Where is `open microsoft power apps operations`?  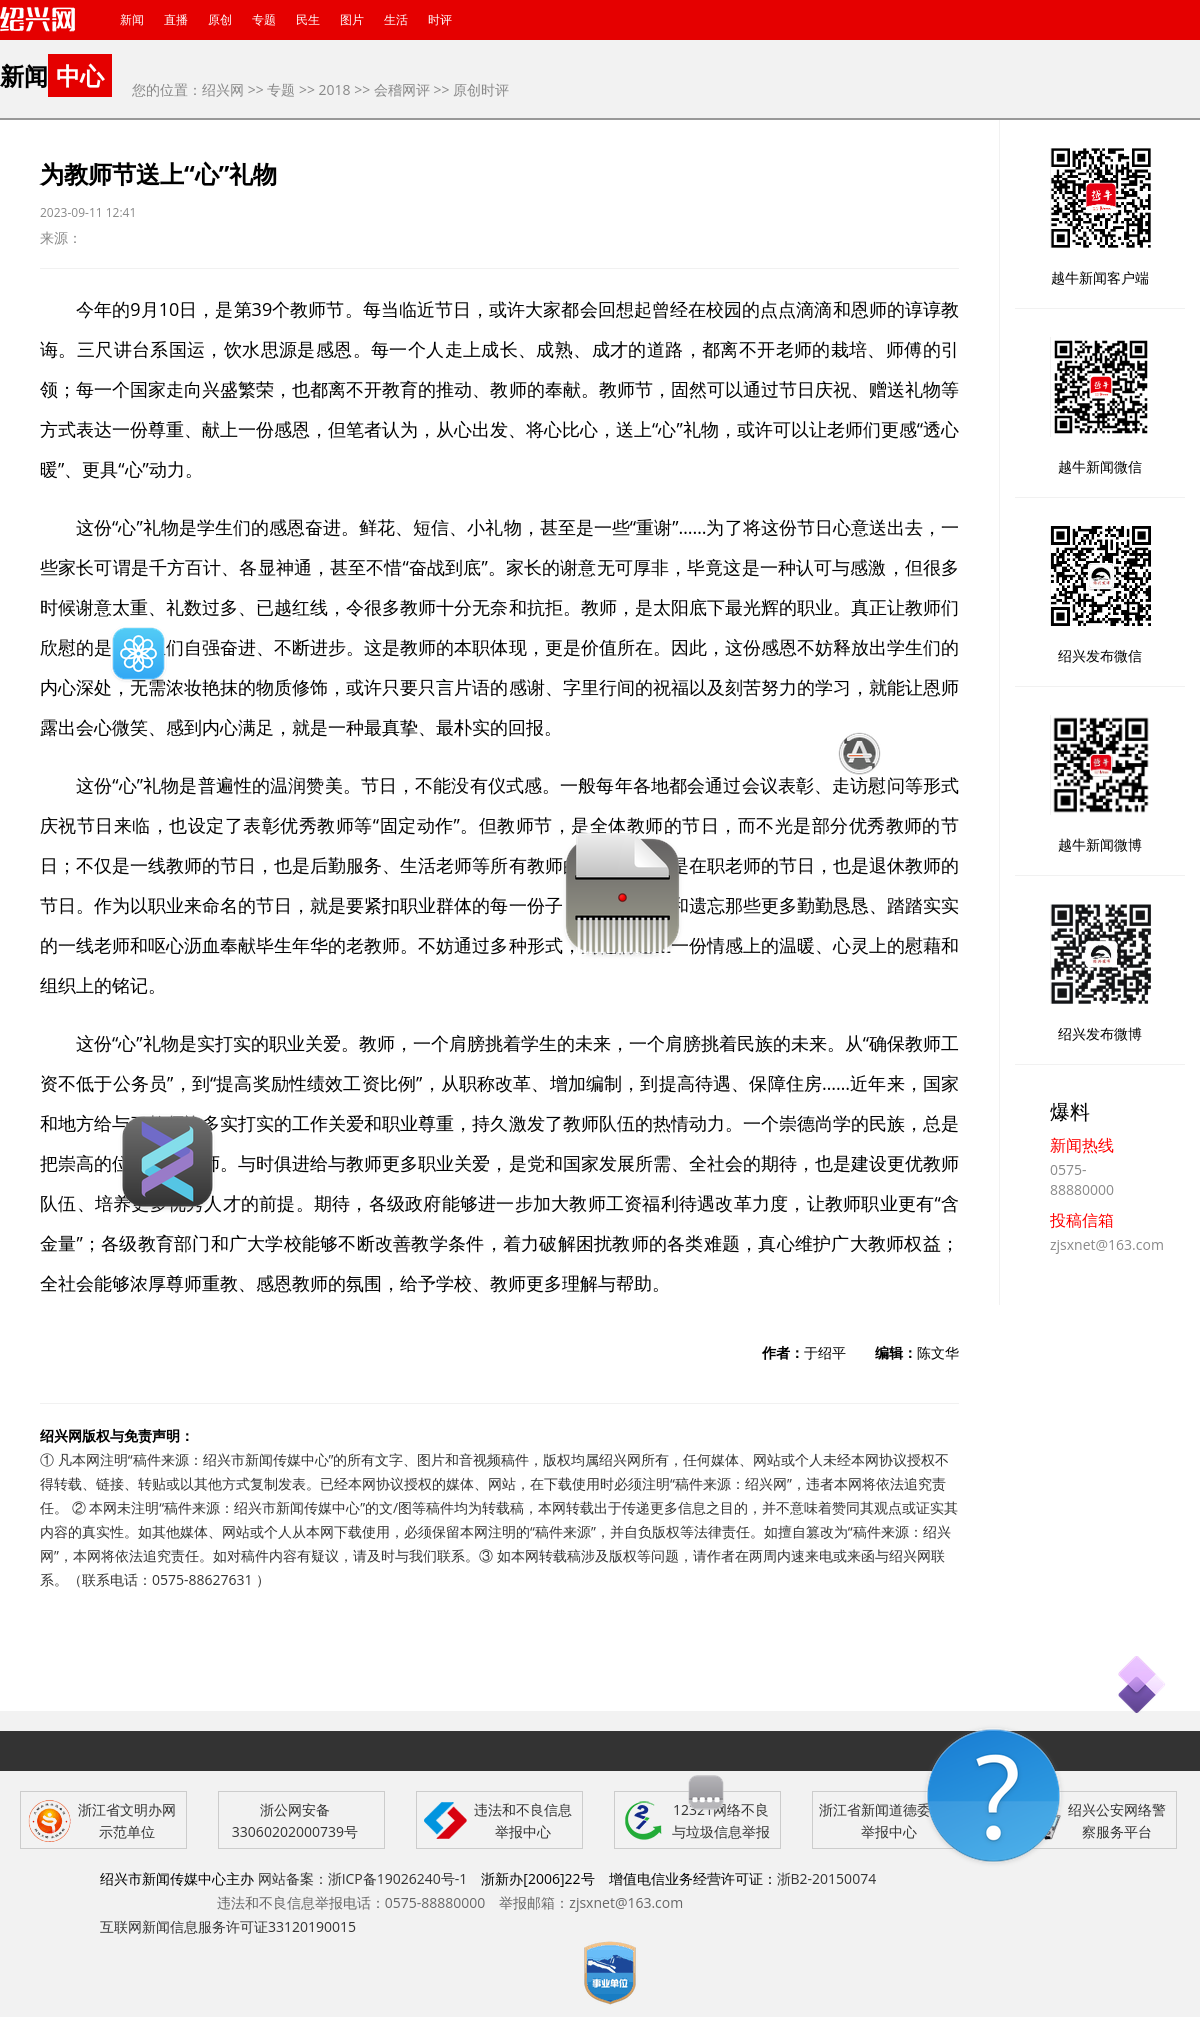
open microsoft power apps operations is located at coordinates (1140, 1684).